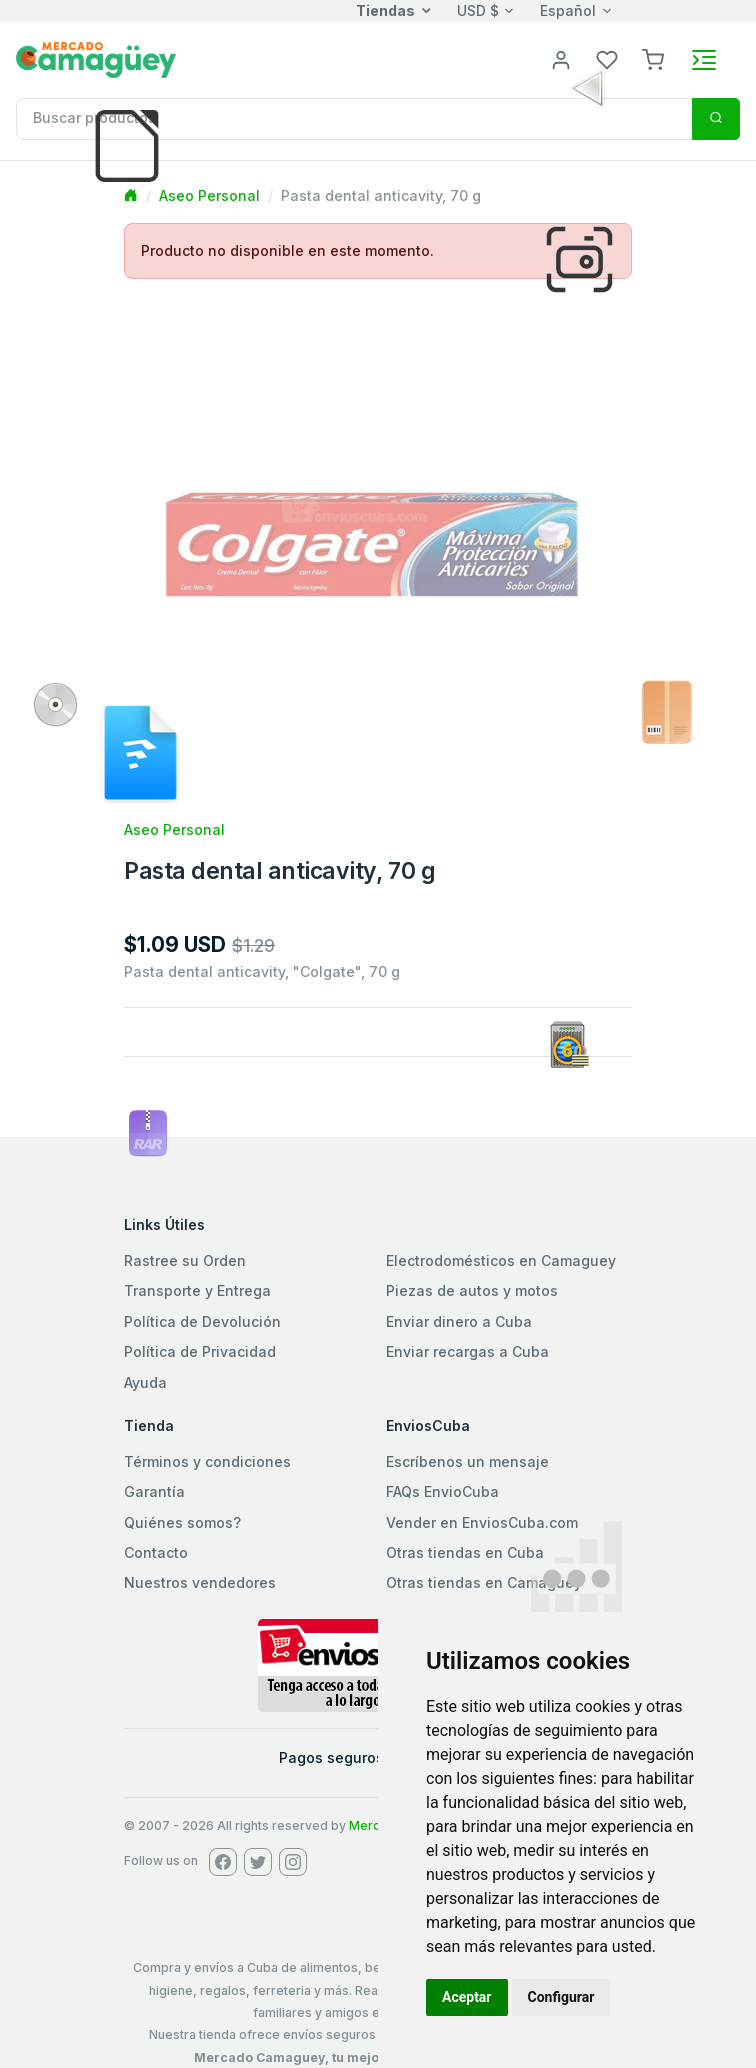  What do you see at coordinates (148, 1133) in the screenshot?
I see `indicates a RAR compressed archive file` at bounding box center [148, 1133].